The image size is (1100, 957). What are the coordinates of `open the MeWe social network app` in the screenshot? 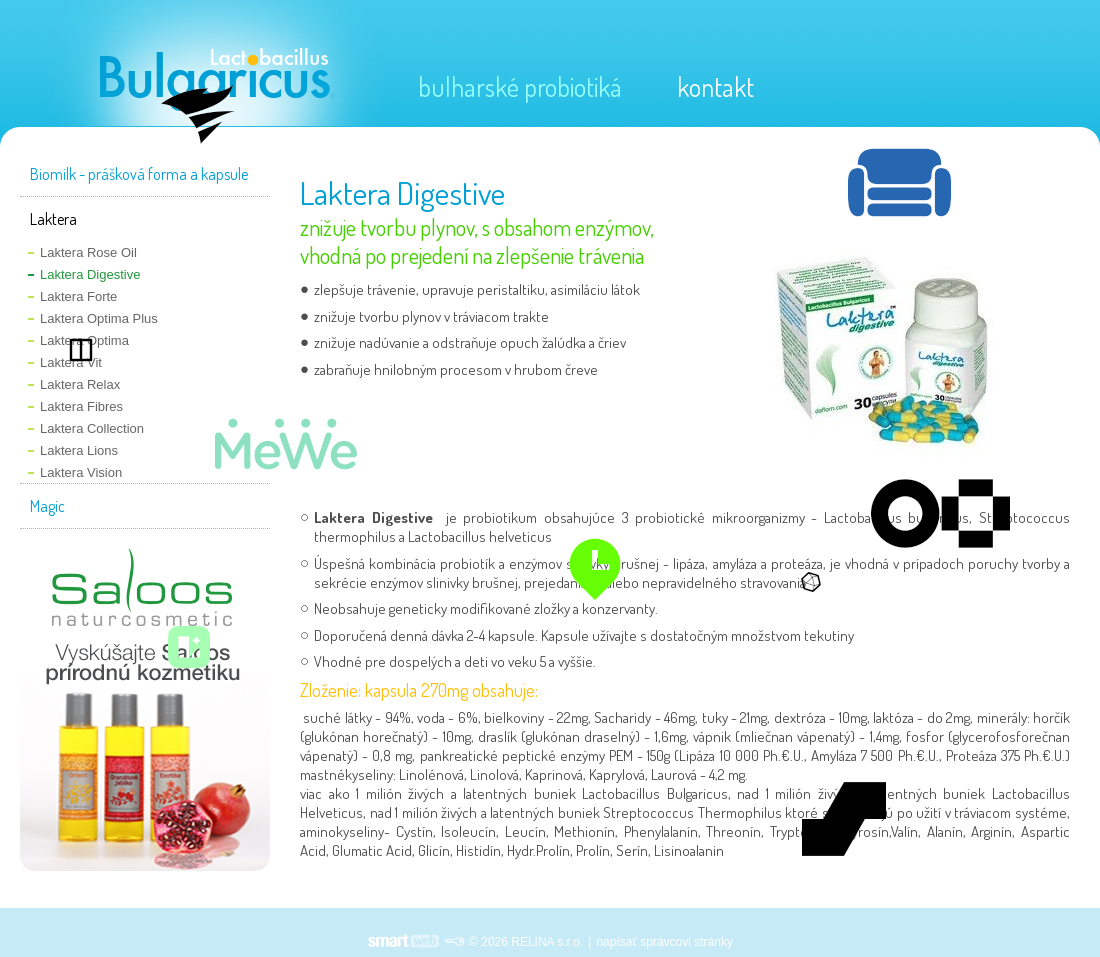 It's located at (286, 444).